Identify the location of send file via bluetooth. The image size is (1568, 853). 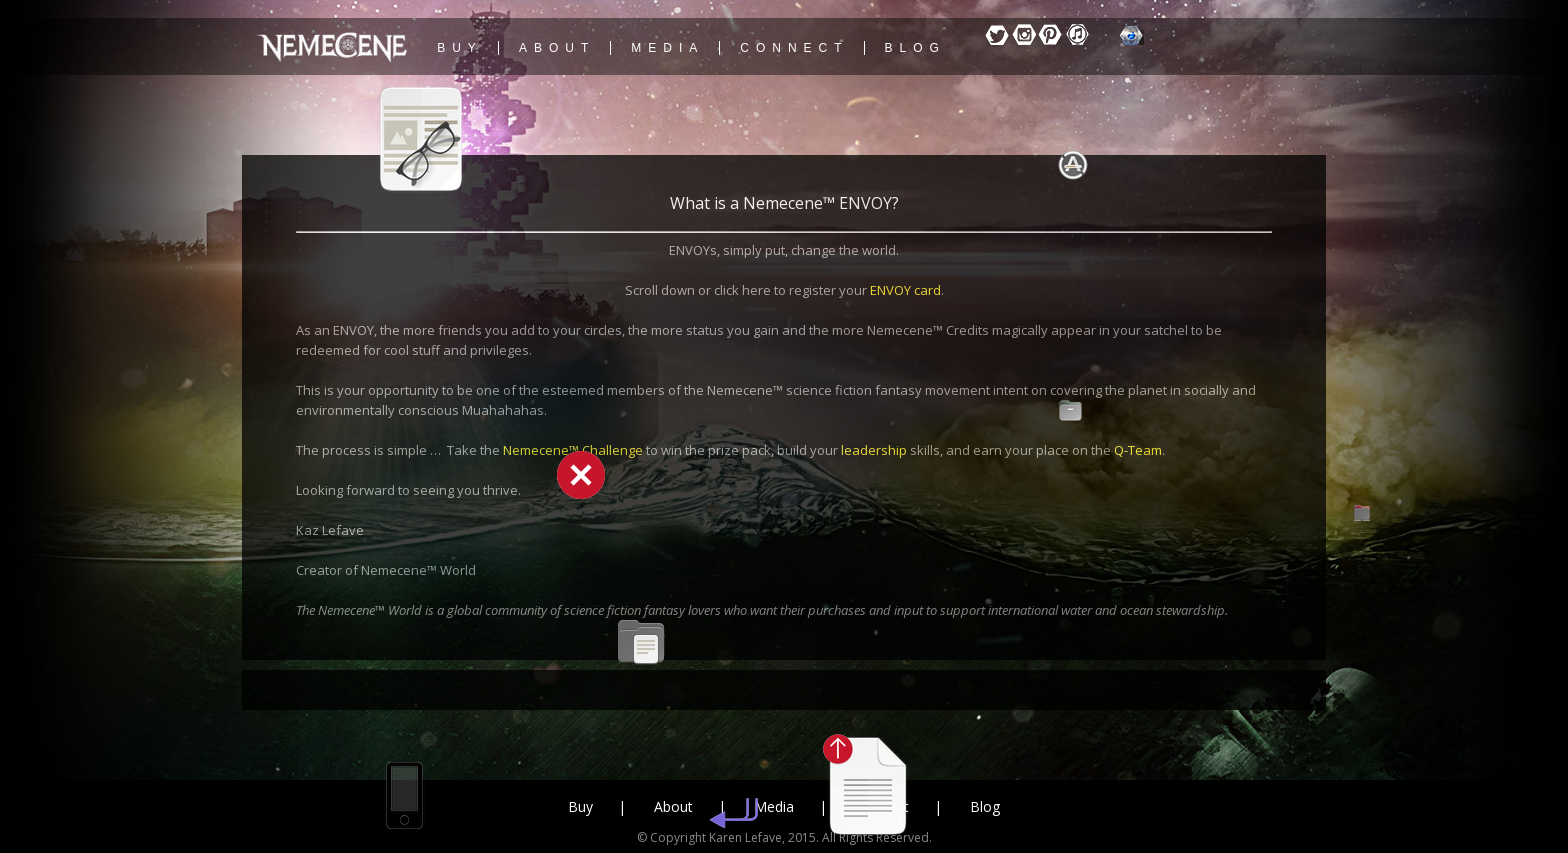
(868, 786).